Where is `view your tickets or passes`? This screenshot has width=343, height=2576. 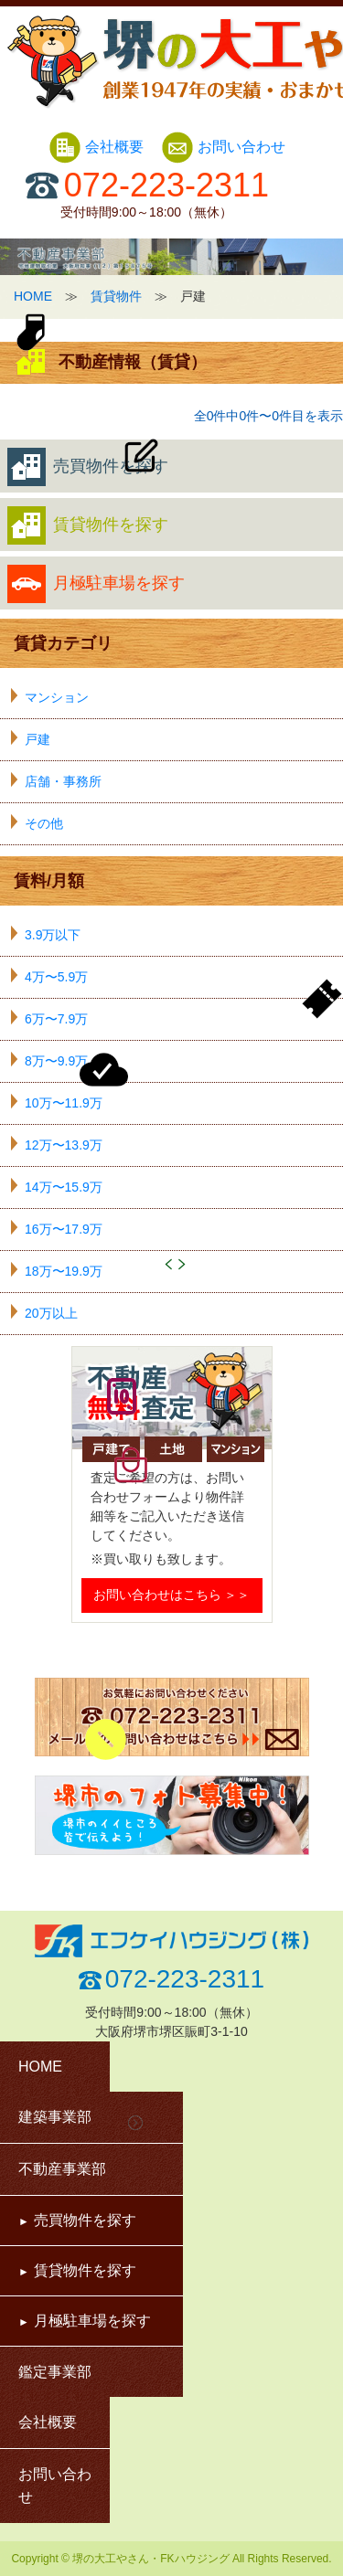 view your tickets or passes is located at coordinates (322, 999).